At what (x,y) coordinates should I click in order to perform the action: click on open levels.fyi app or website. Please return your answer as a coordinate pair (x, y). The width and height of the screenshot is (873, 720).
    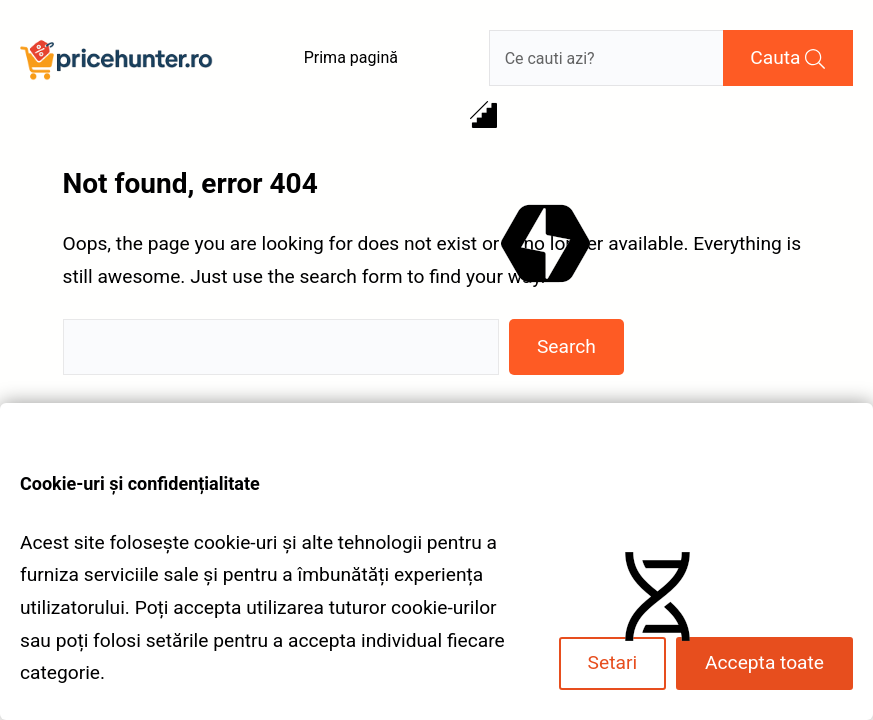
    Looking at the image, I should click on (483, 114).